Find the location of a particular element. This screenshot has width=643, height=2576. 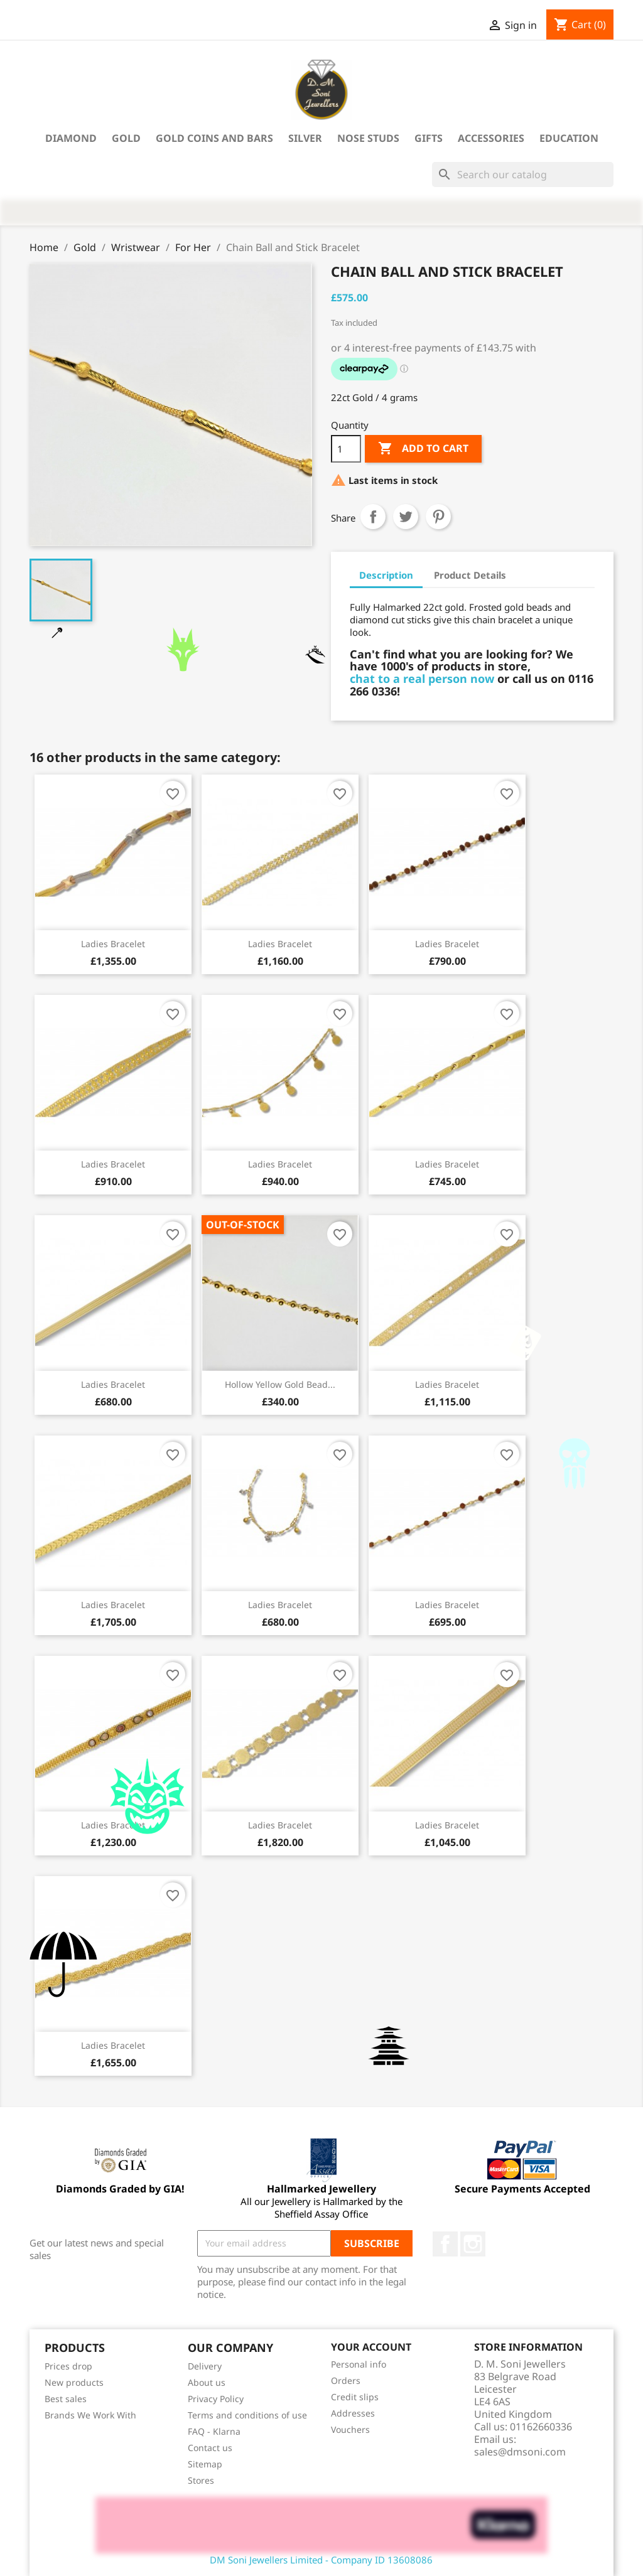

encounter a fish monster enemy is located at coordinates (147, 1796).